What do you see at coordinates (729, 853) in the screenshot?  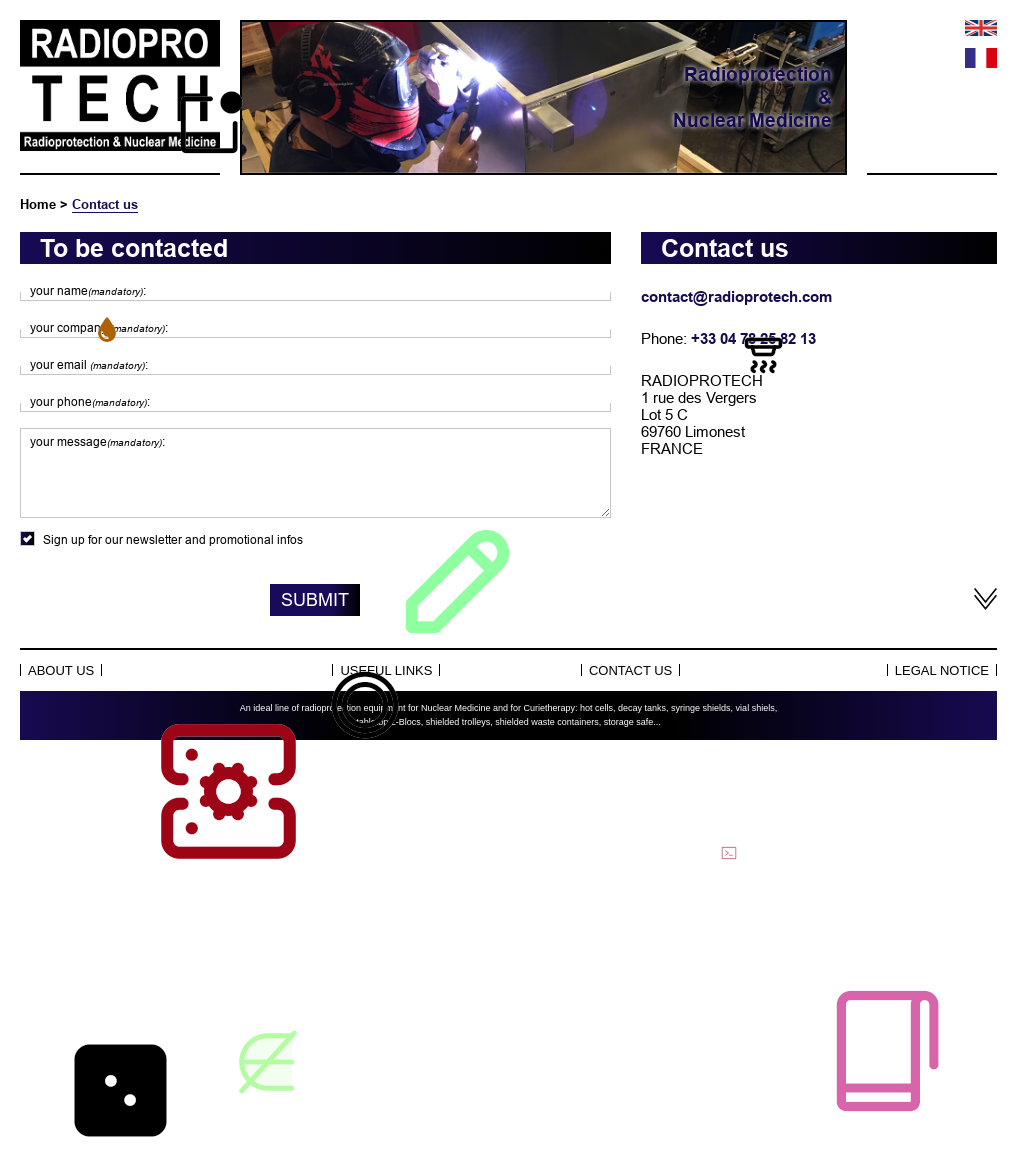 I see `open terminal or command line interface` at bounding box center [729, 853].